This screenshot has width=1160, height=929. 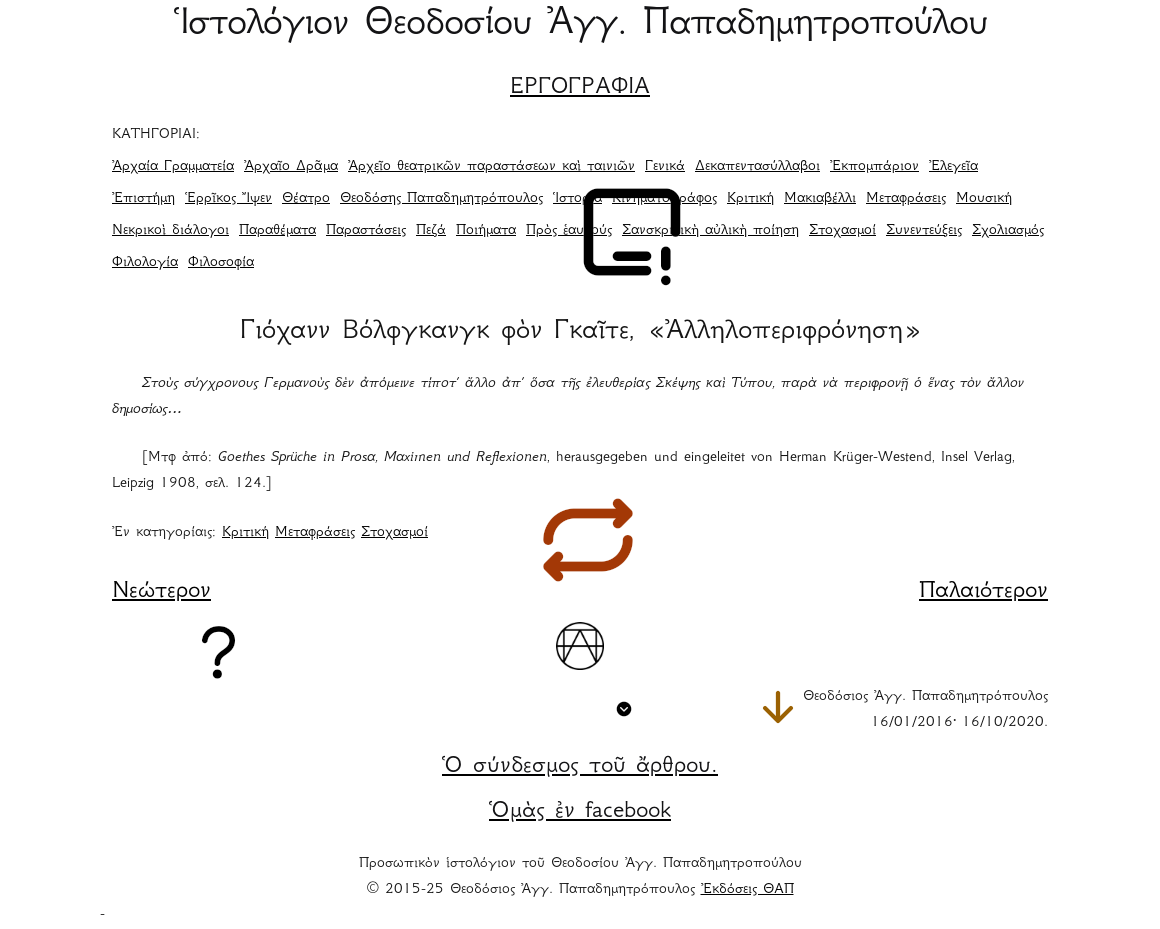 I want to click on enable repeat or loop playback, so click(x=588, y=540).